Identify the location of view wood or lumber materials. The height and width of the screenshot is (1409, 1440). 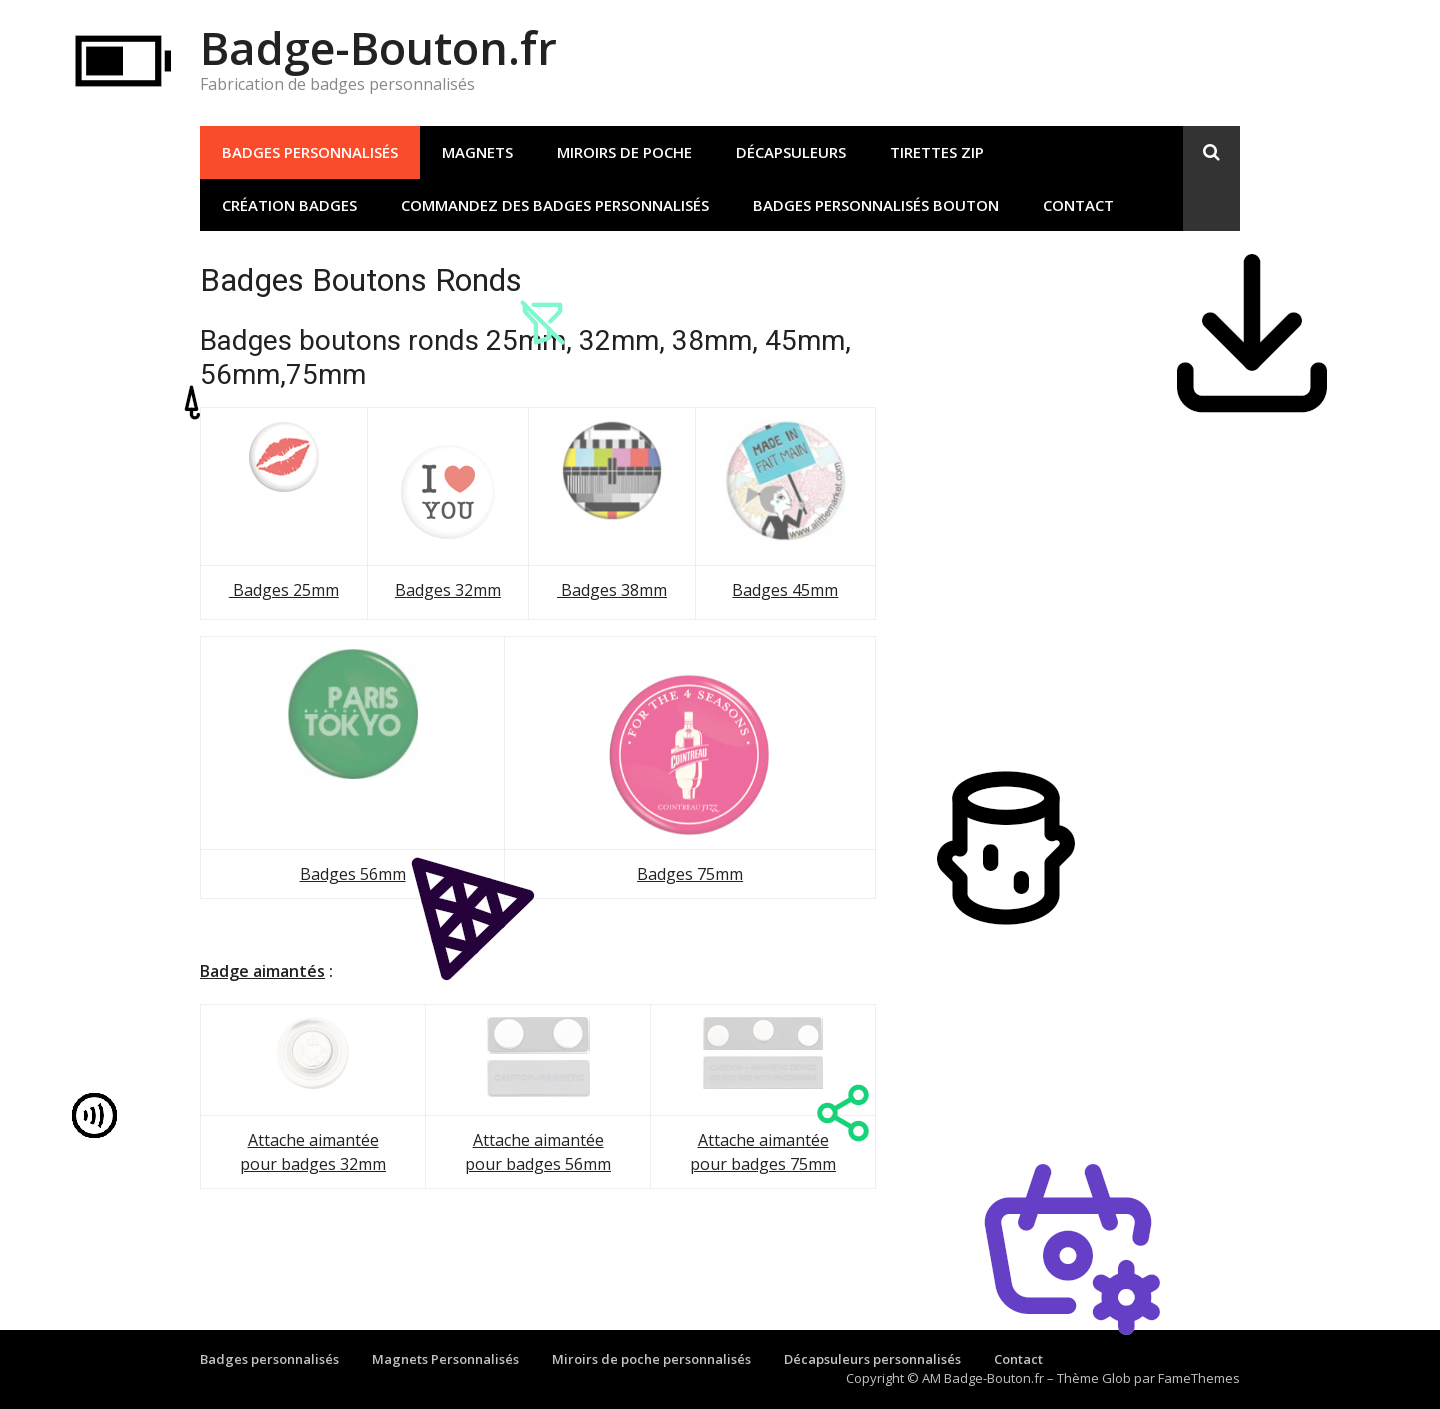
(1006, 848).